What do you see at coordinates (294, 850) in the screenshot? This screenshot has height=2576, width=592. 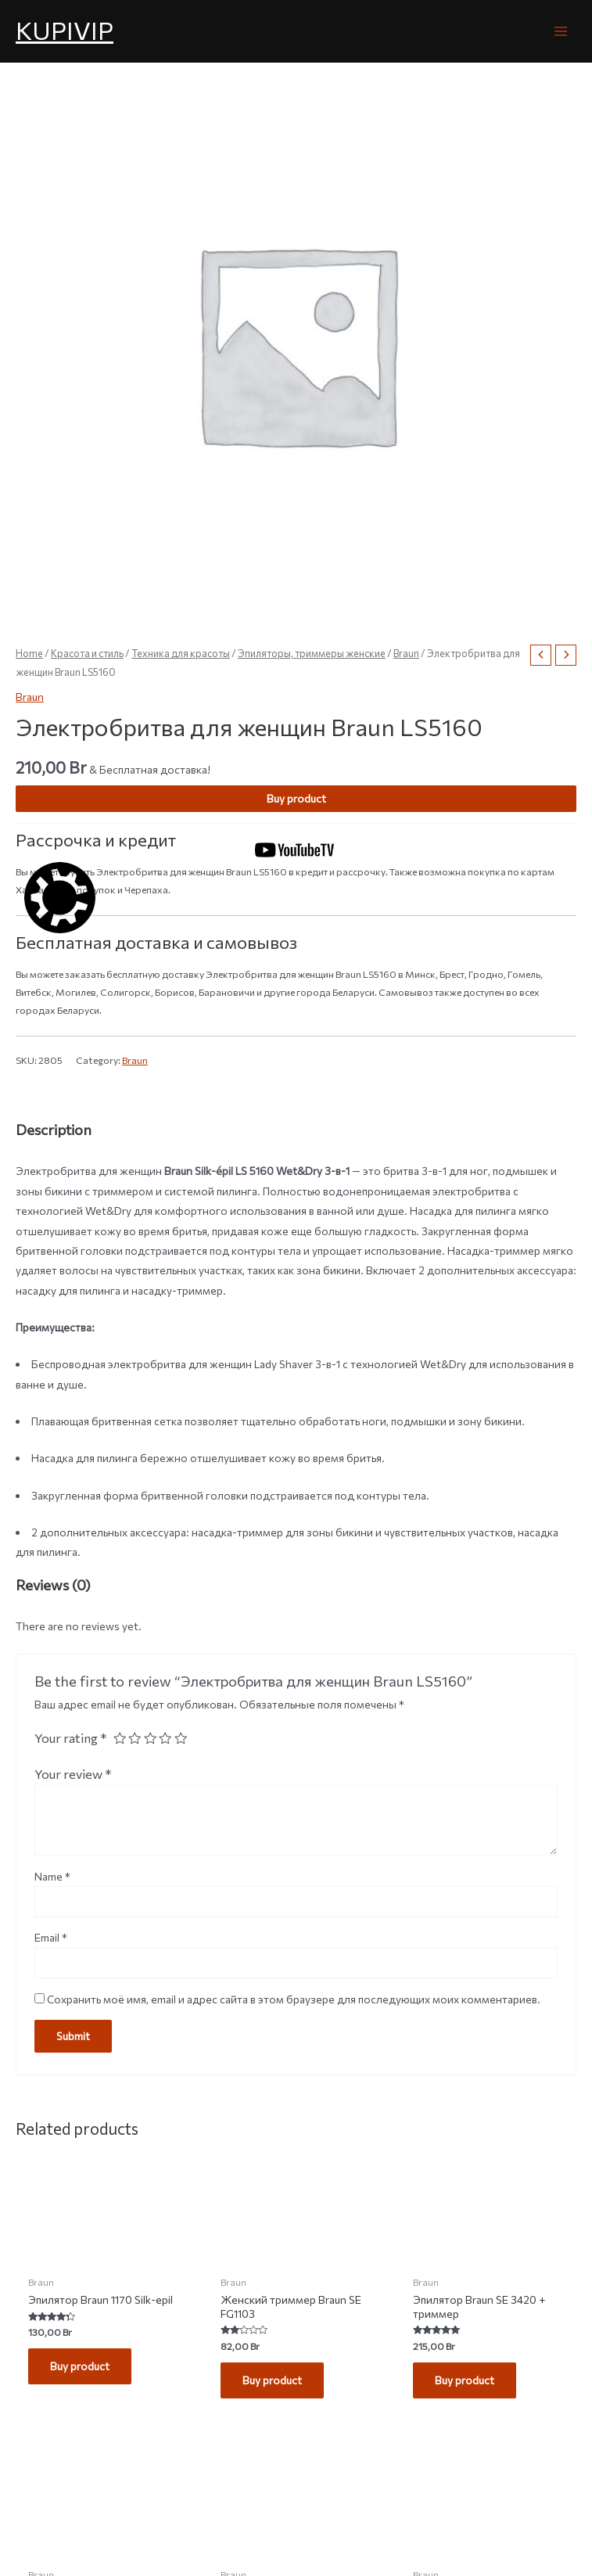 I see `open YouTube TV app` at bounding box center [294, 850].